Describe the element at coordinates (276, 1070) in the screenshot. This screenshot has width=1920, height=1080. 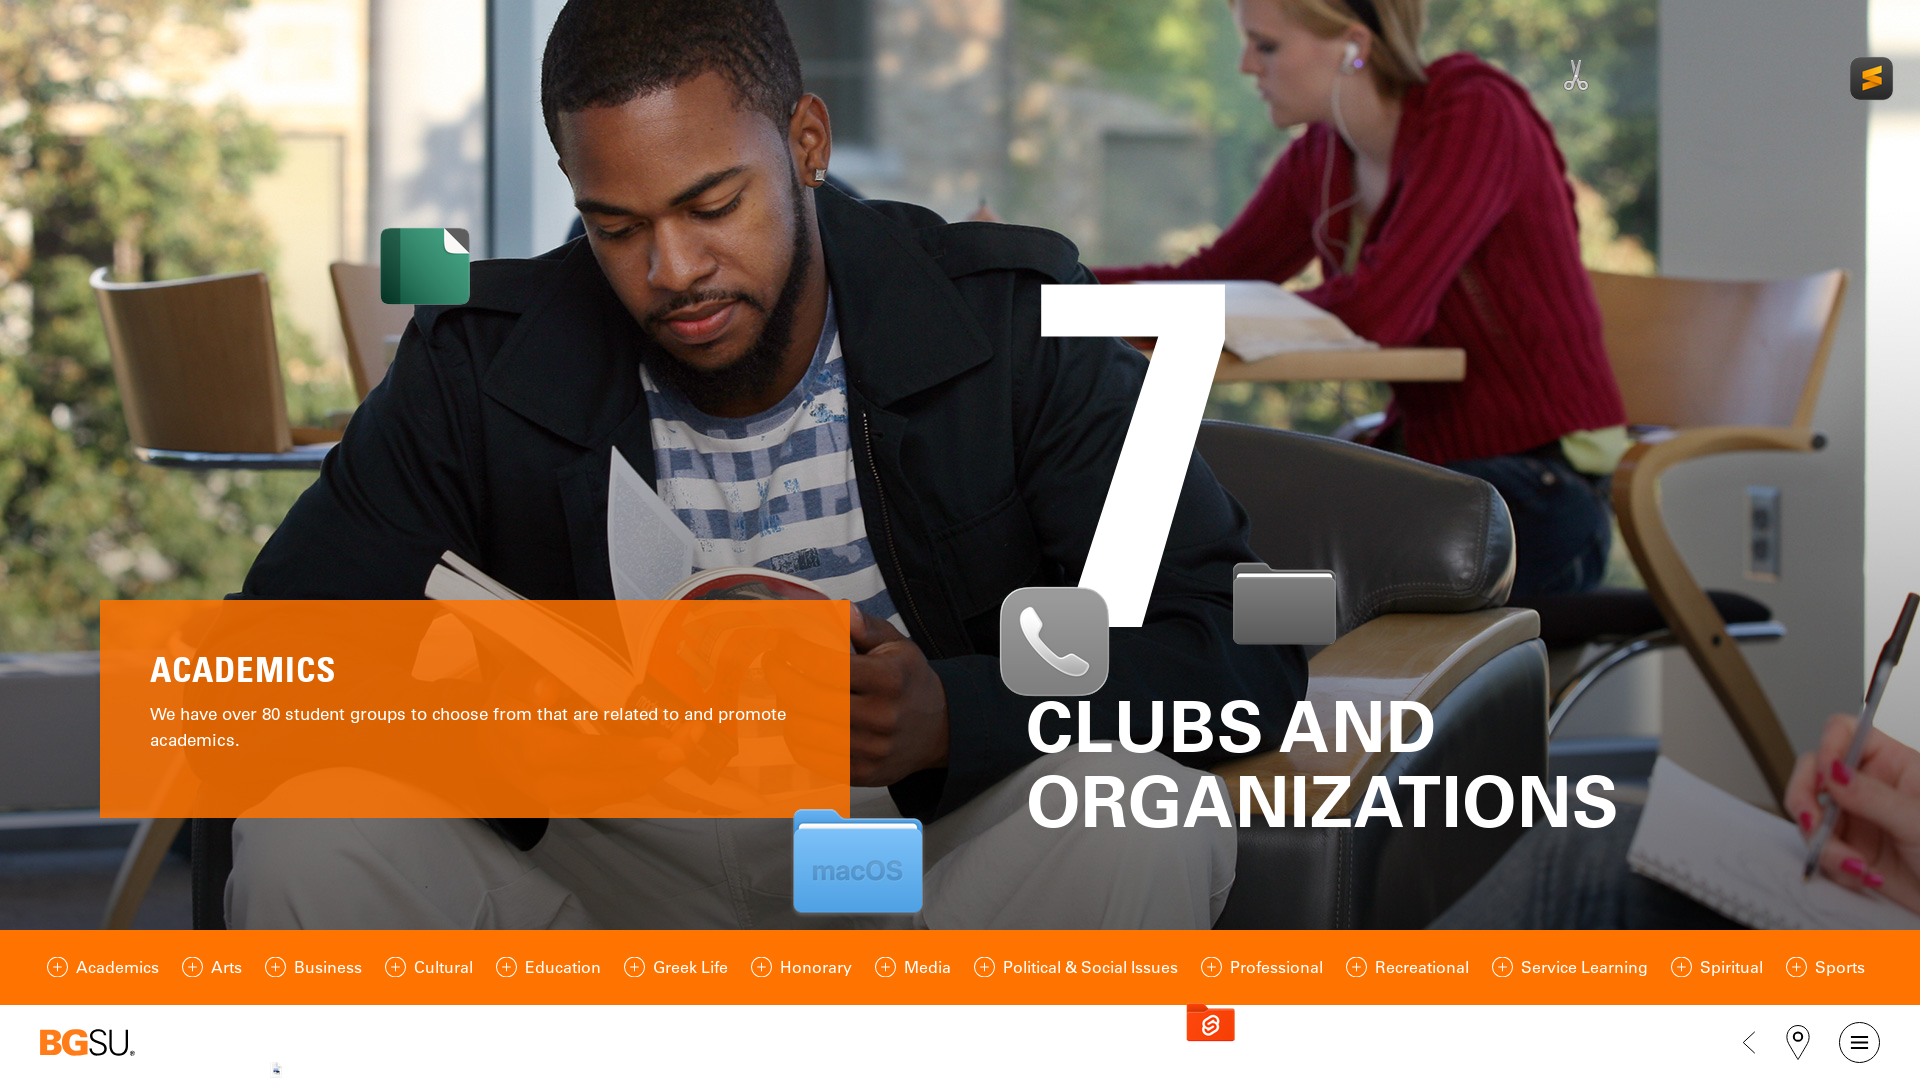
I see `a generic image file` at that location.